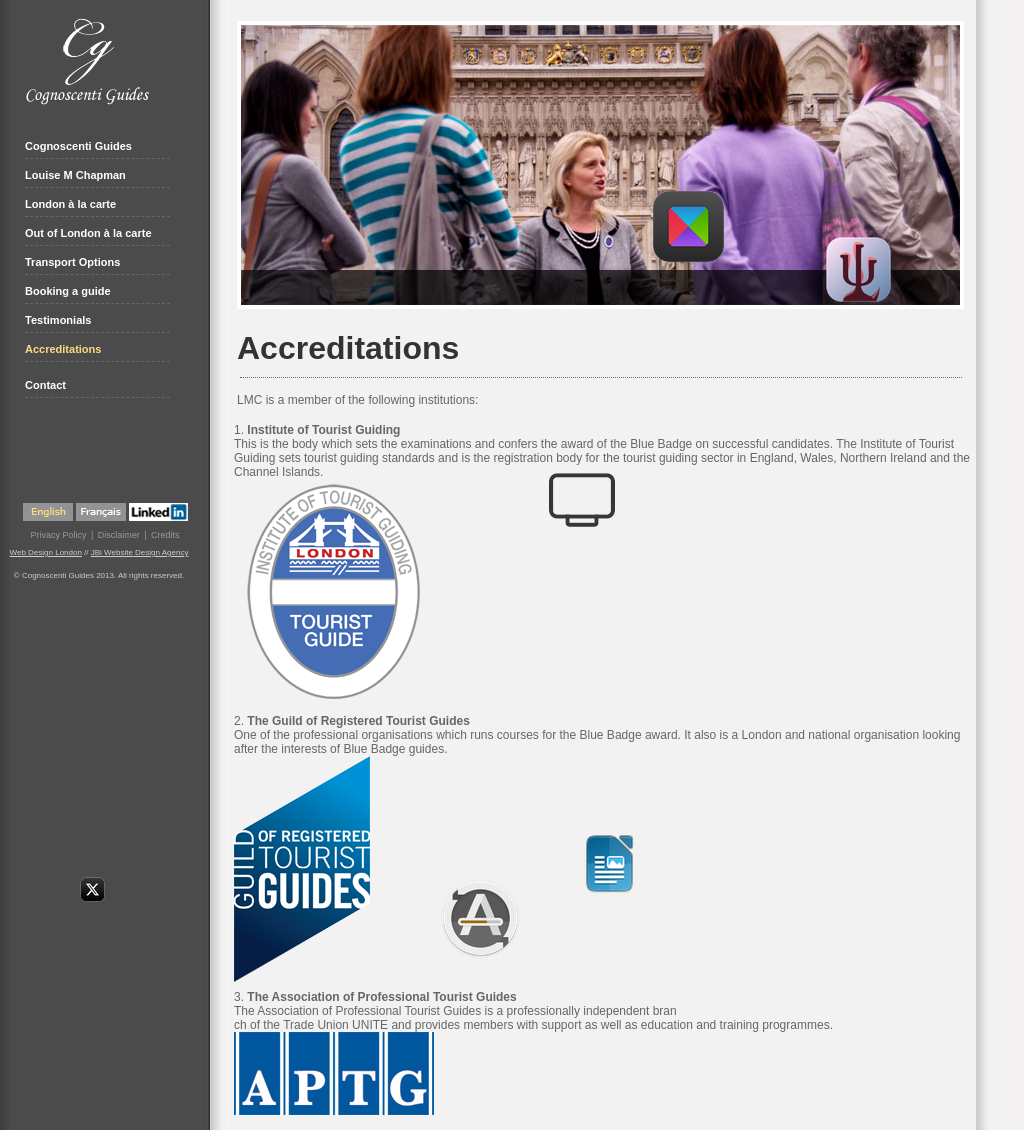  What do you see at coordinates (92, 889) in the screenshot?
I see `open the X (formerly Twitter) app` at bounding box center [92, 889].